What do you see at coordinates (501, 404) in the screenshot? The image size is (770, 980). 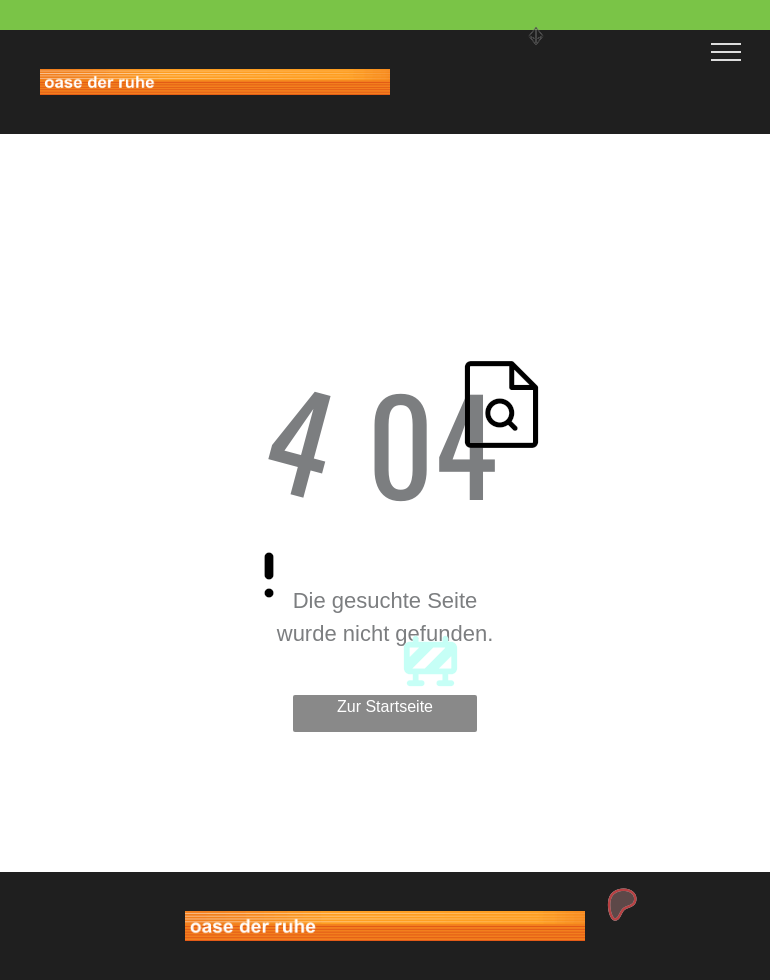 I see `search within a document` at bounding box center [501, 404].